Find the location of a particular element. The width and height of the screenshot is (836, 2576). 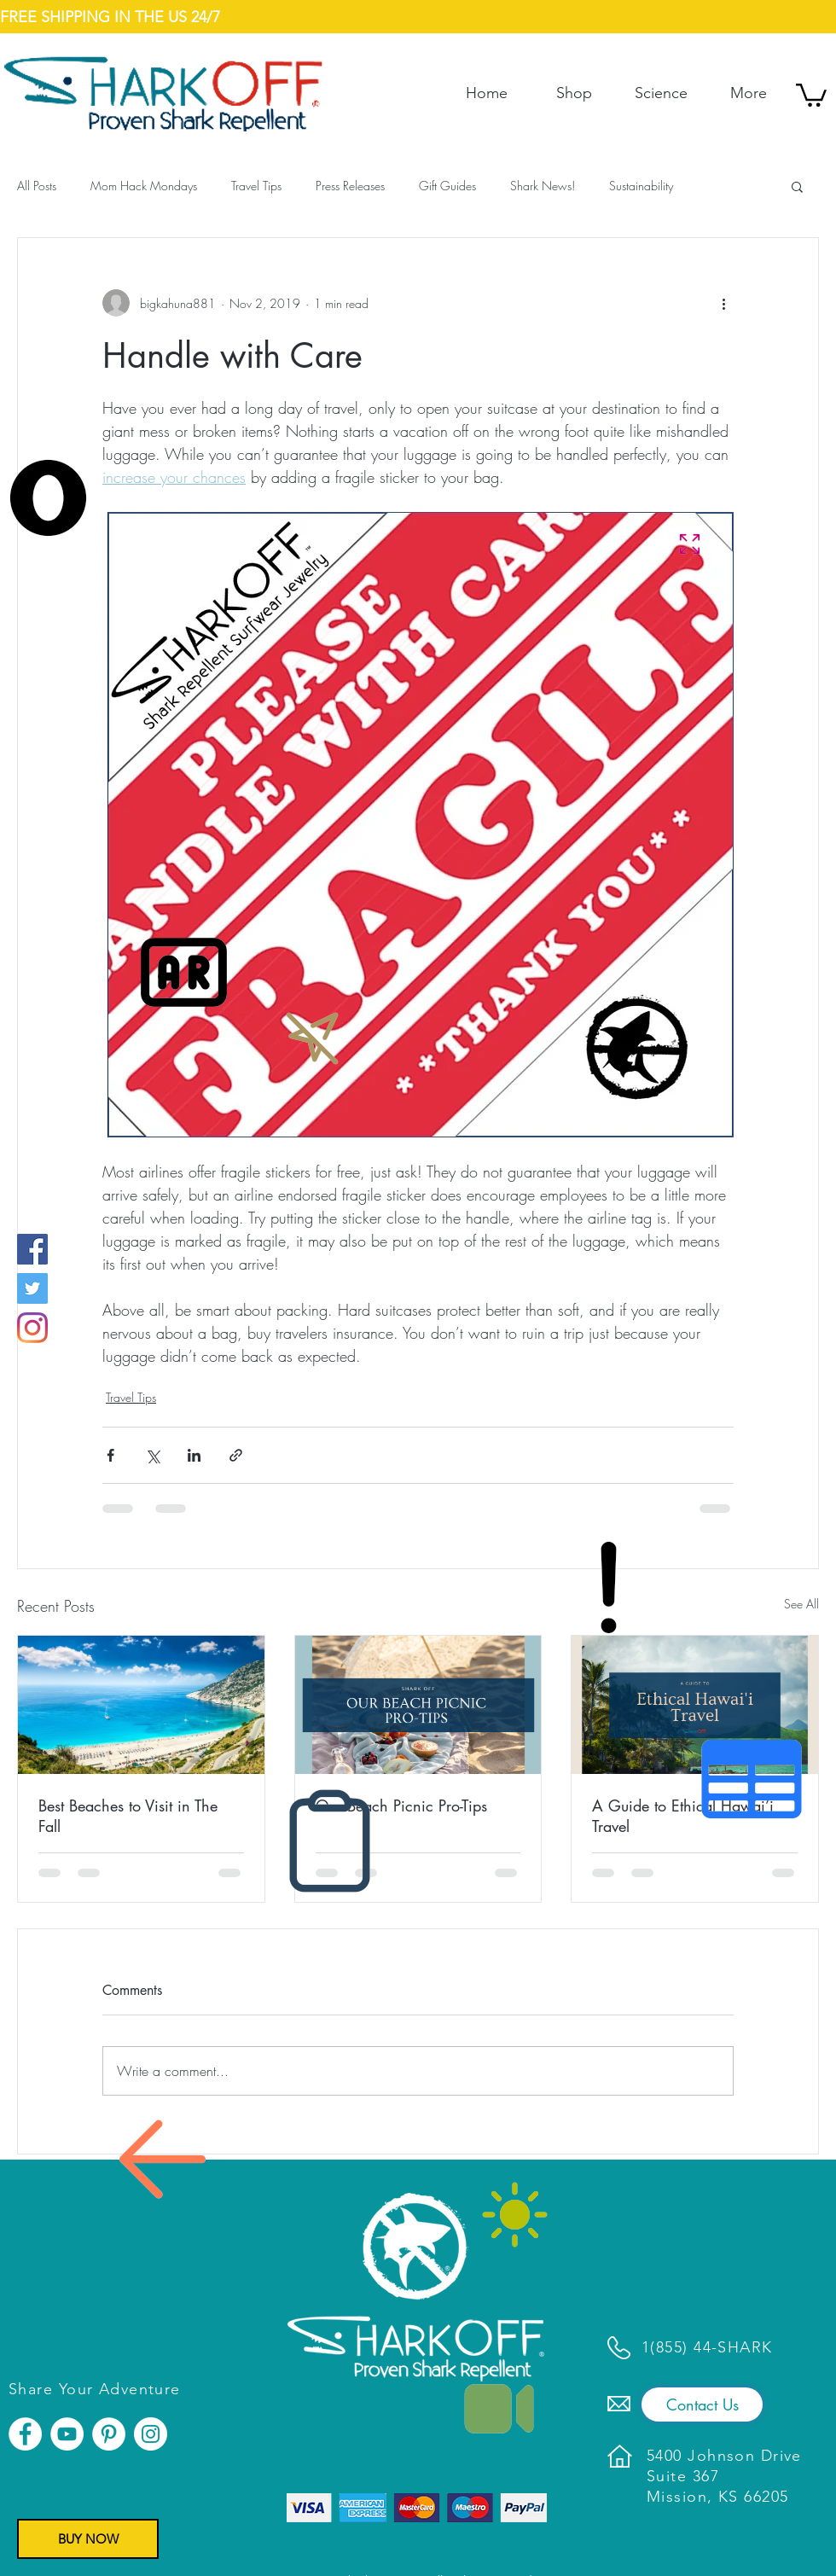

copy to clipboard is located at coordinates (329, 1840).